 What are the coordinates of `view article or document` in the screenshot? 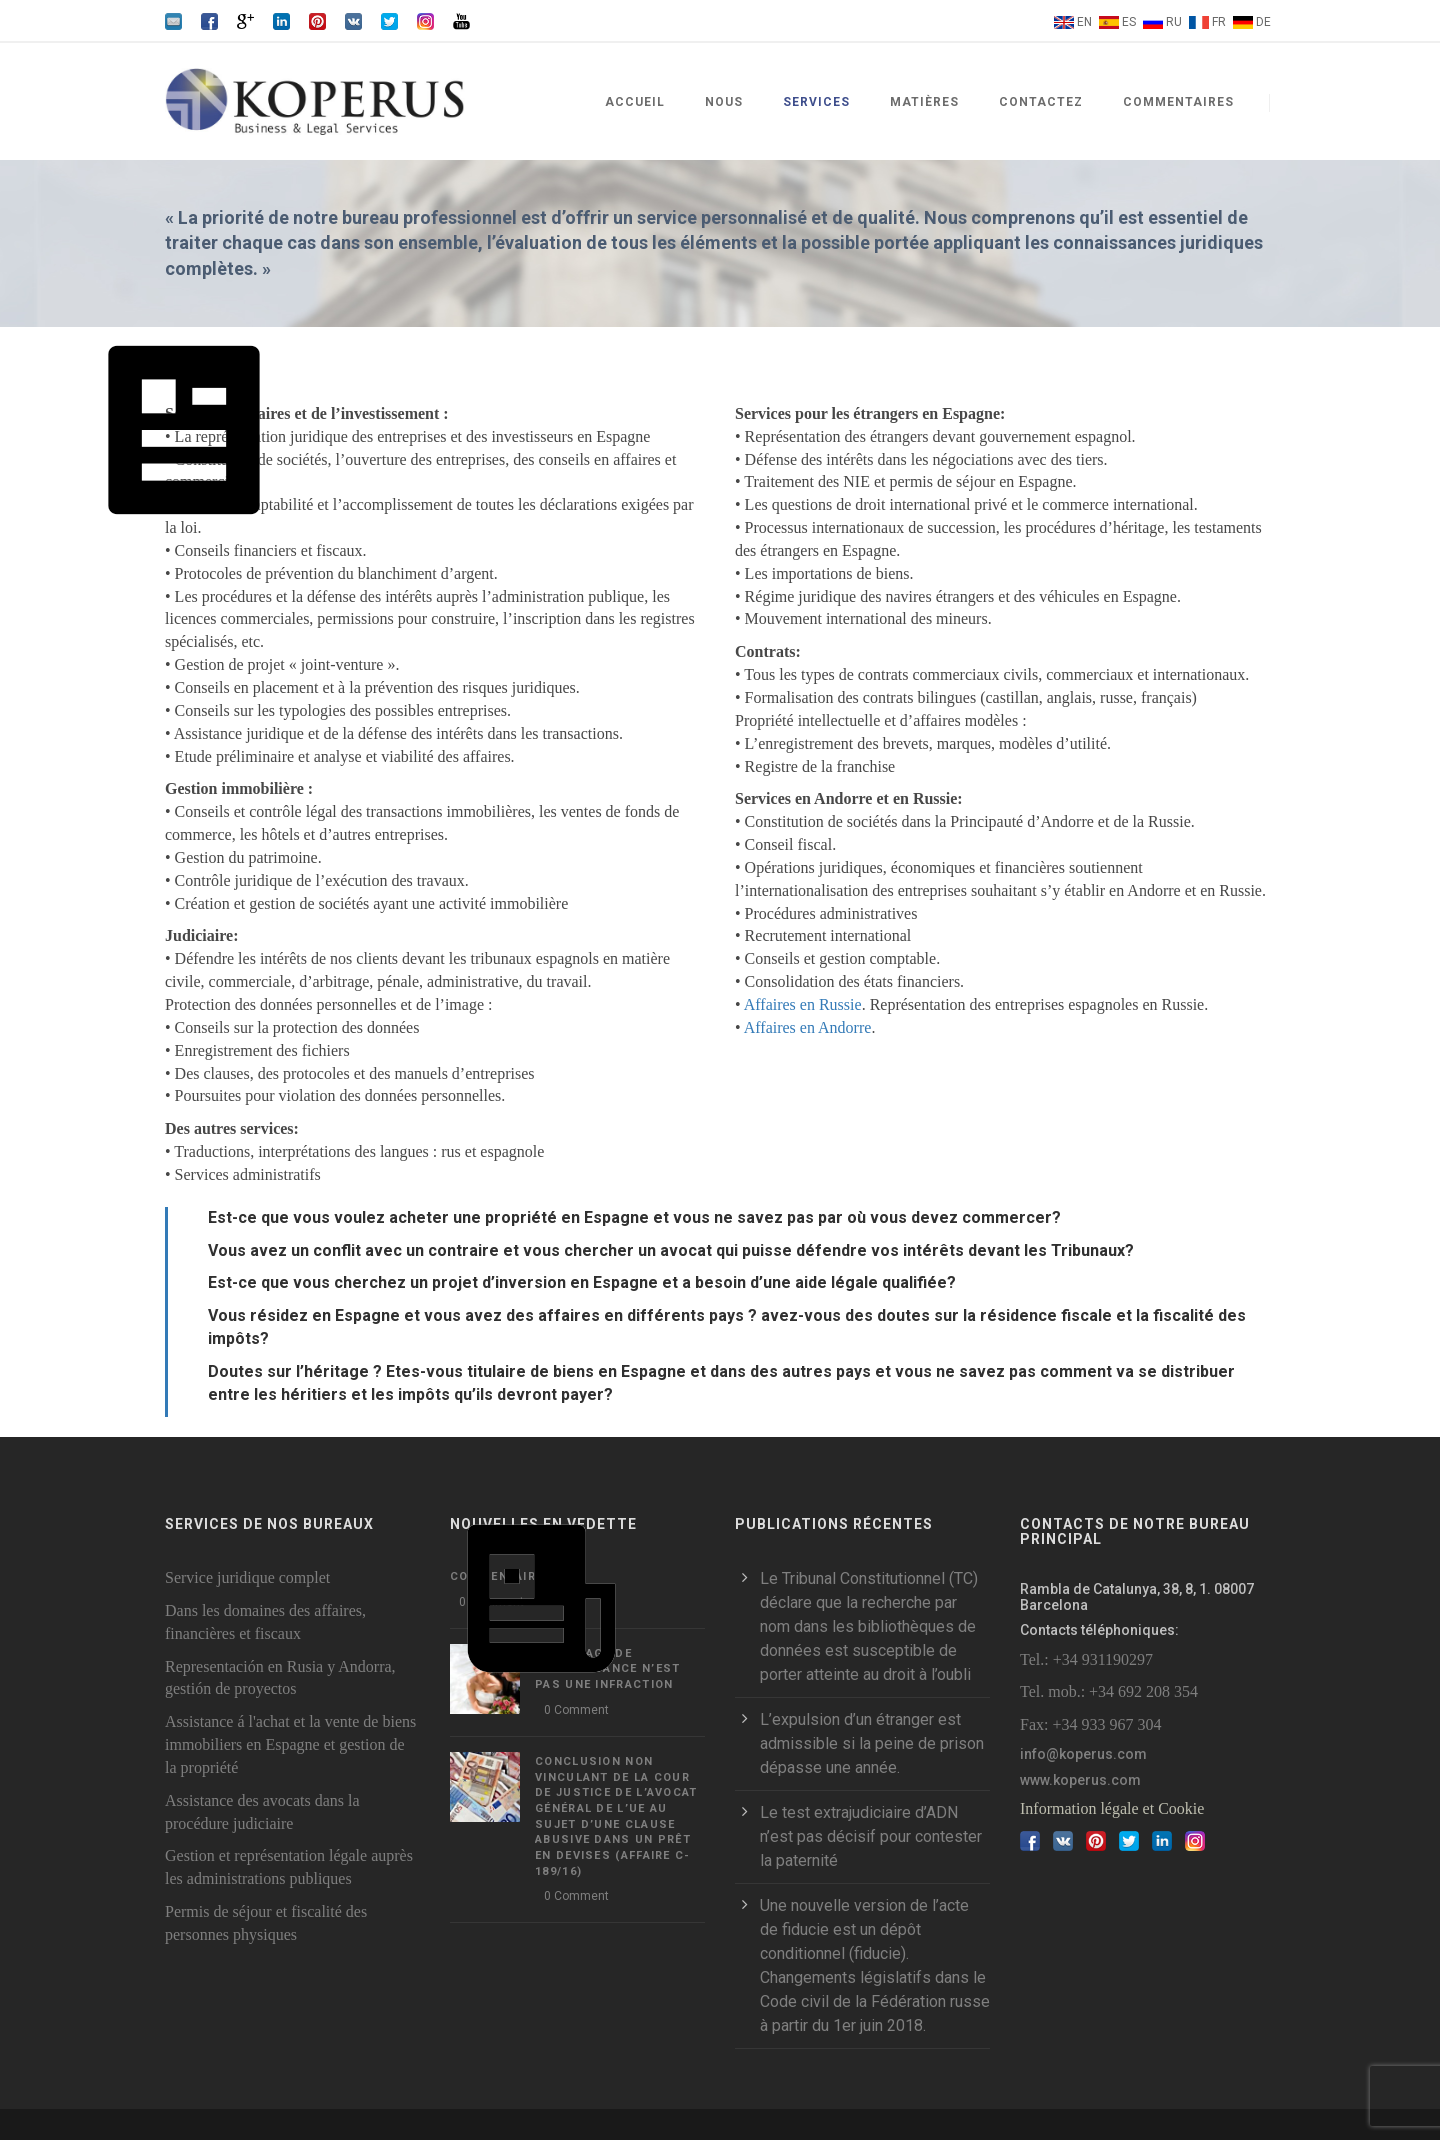 It's located at (184, 430).